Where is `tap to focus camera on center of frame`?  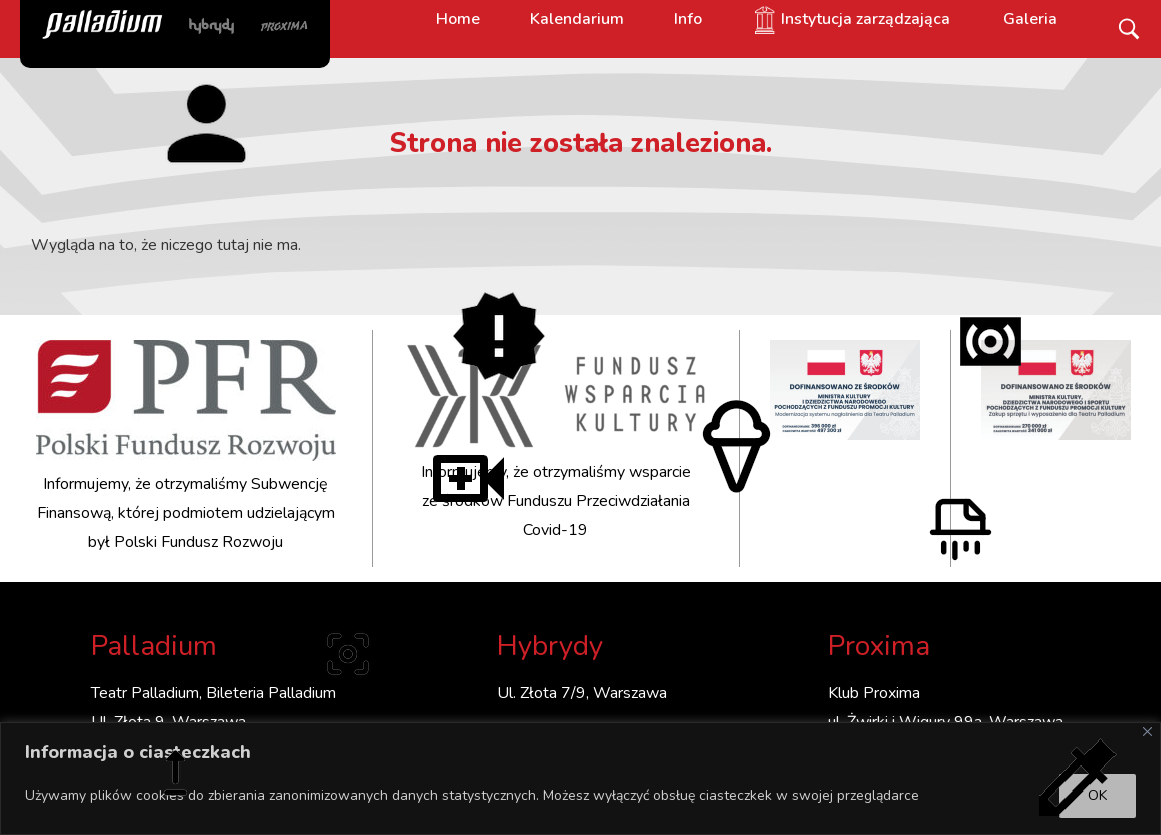 tap to focus camera on center of frame is located at coordinates (348, 654).